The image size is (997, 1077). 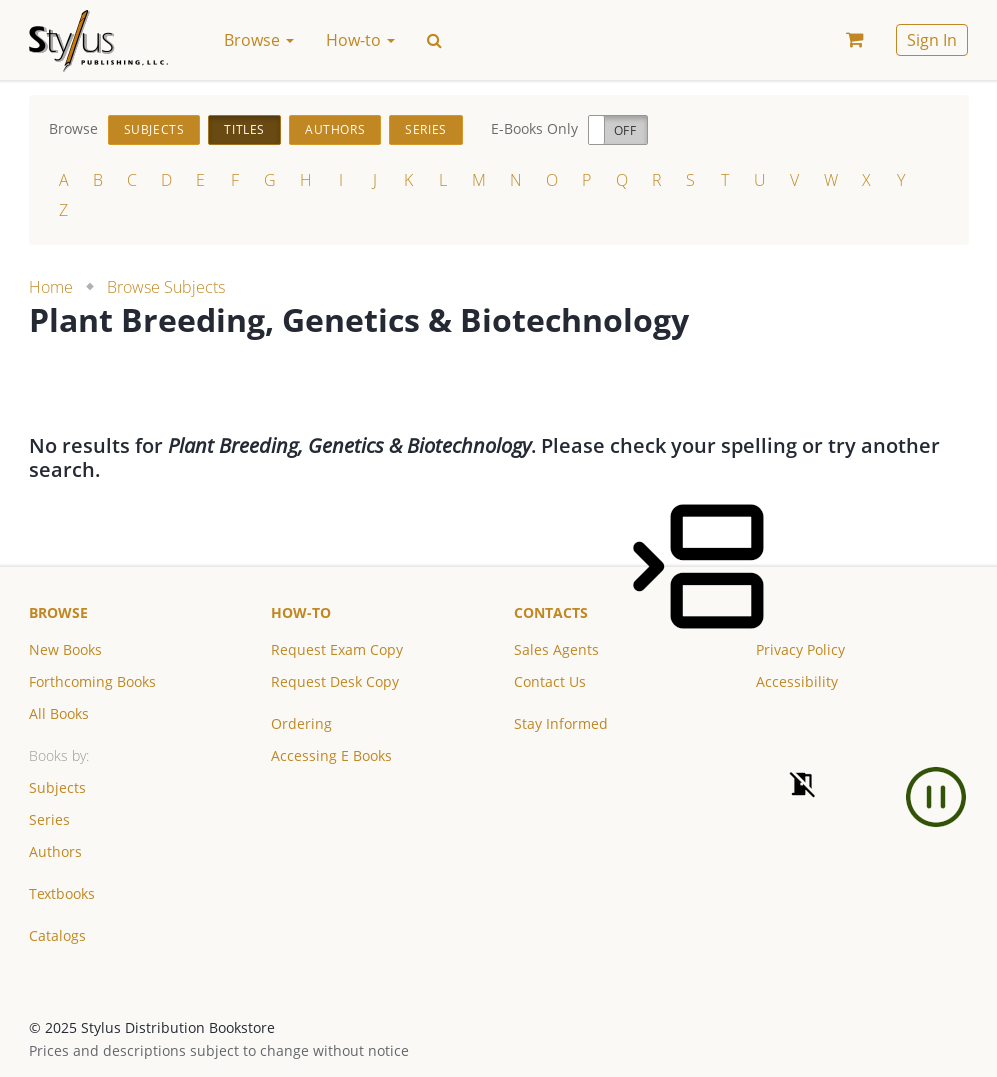 I want to click on insert element at the beginning of a list, so click(x=701, y=566).